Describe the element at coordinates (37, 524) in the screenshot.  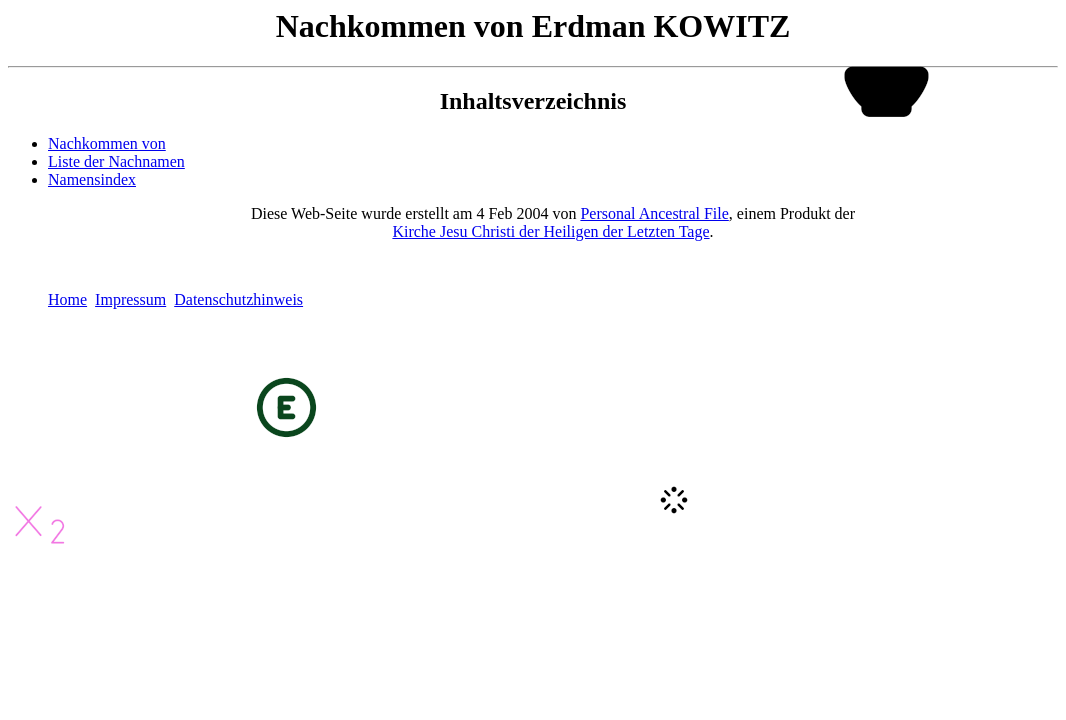
I see `format text as subscript` at that location.